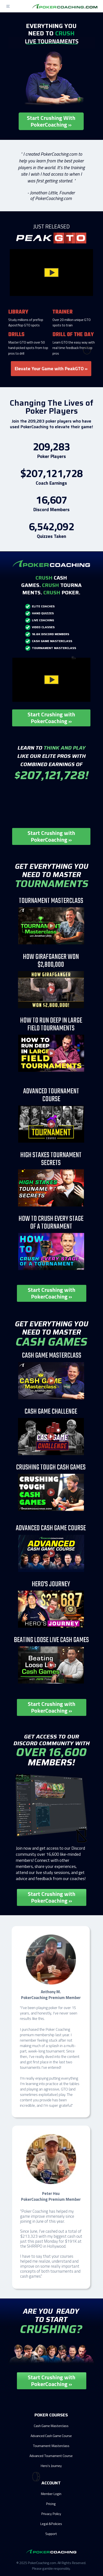 The width and height of the screenshot is (103, 2576). What do you see at coordinates (36, 2477) in the screenshot?
I see `view coin or currency balance` at bounding box center [36, 2477].